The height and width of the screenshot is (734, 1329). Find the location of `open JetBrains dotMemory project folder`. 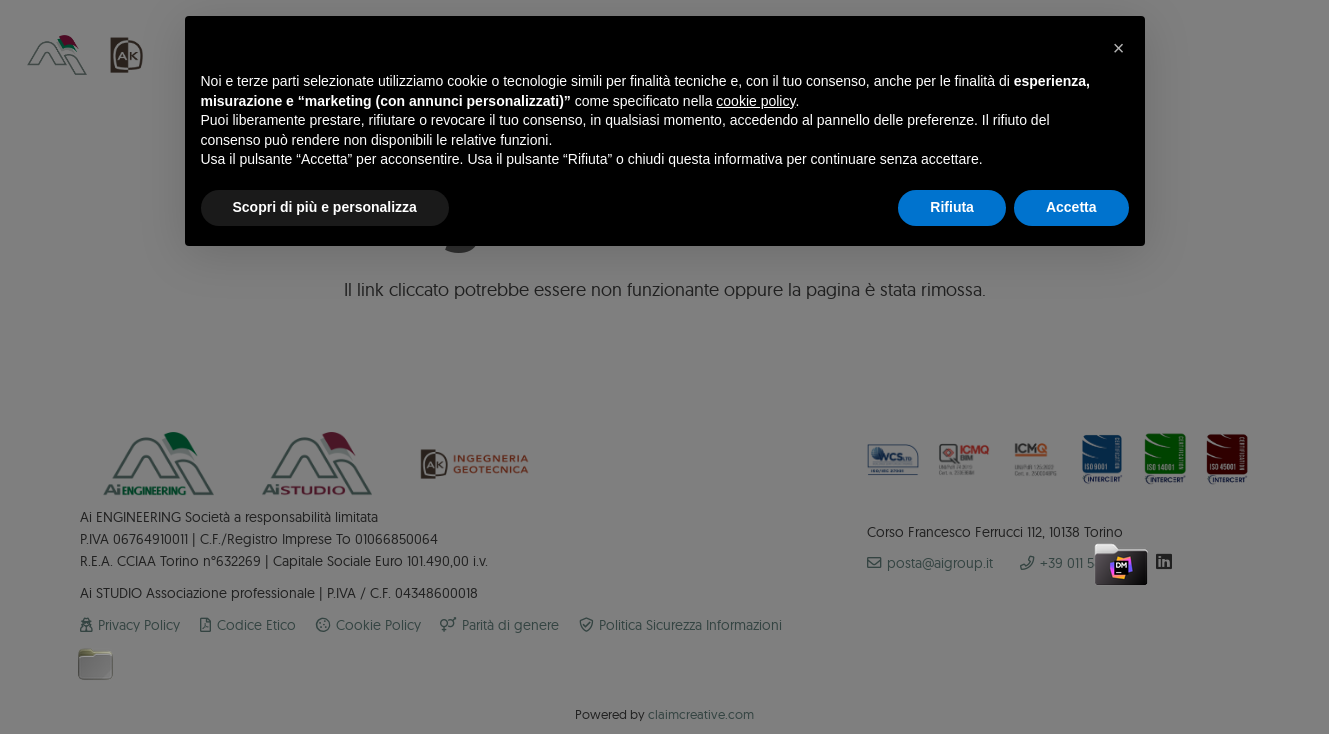

open JetBrains dotMemory project folder is located at coordinates (1121, 566).